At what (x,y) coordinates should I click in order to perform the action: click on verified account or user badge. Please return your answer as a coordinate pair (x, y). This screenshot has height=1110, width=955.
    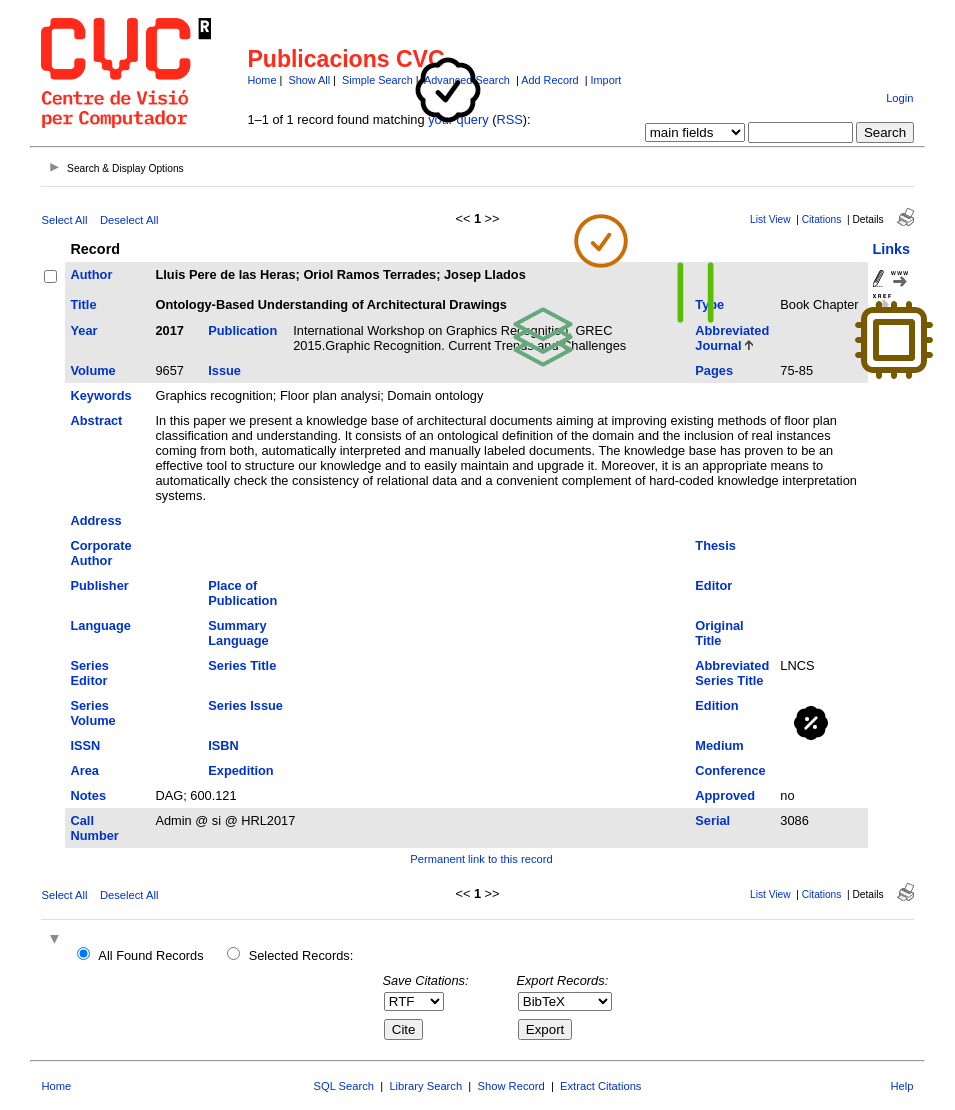
    Looking at the image, I should click on (448, 90).